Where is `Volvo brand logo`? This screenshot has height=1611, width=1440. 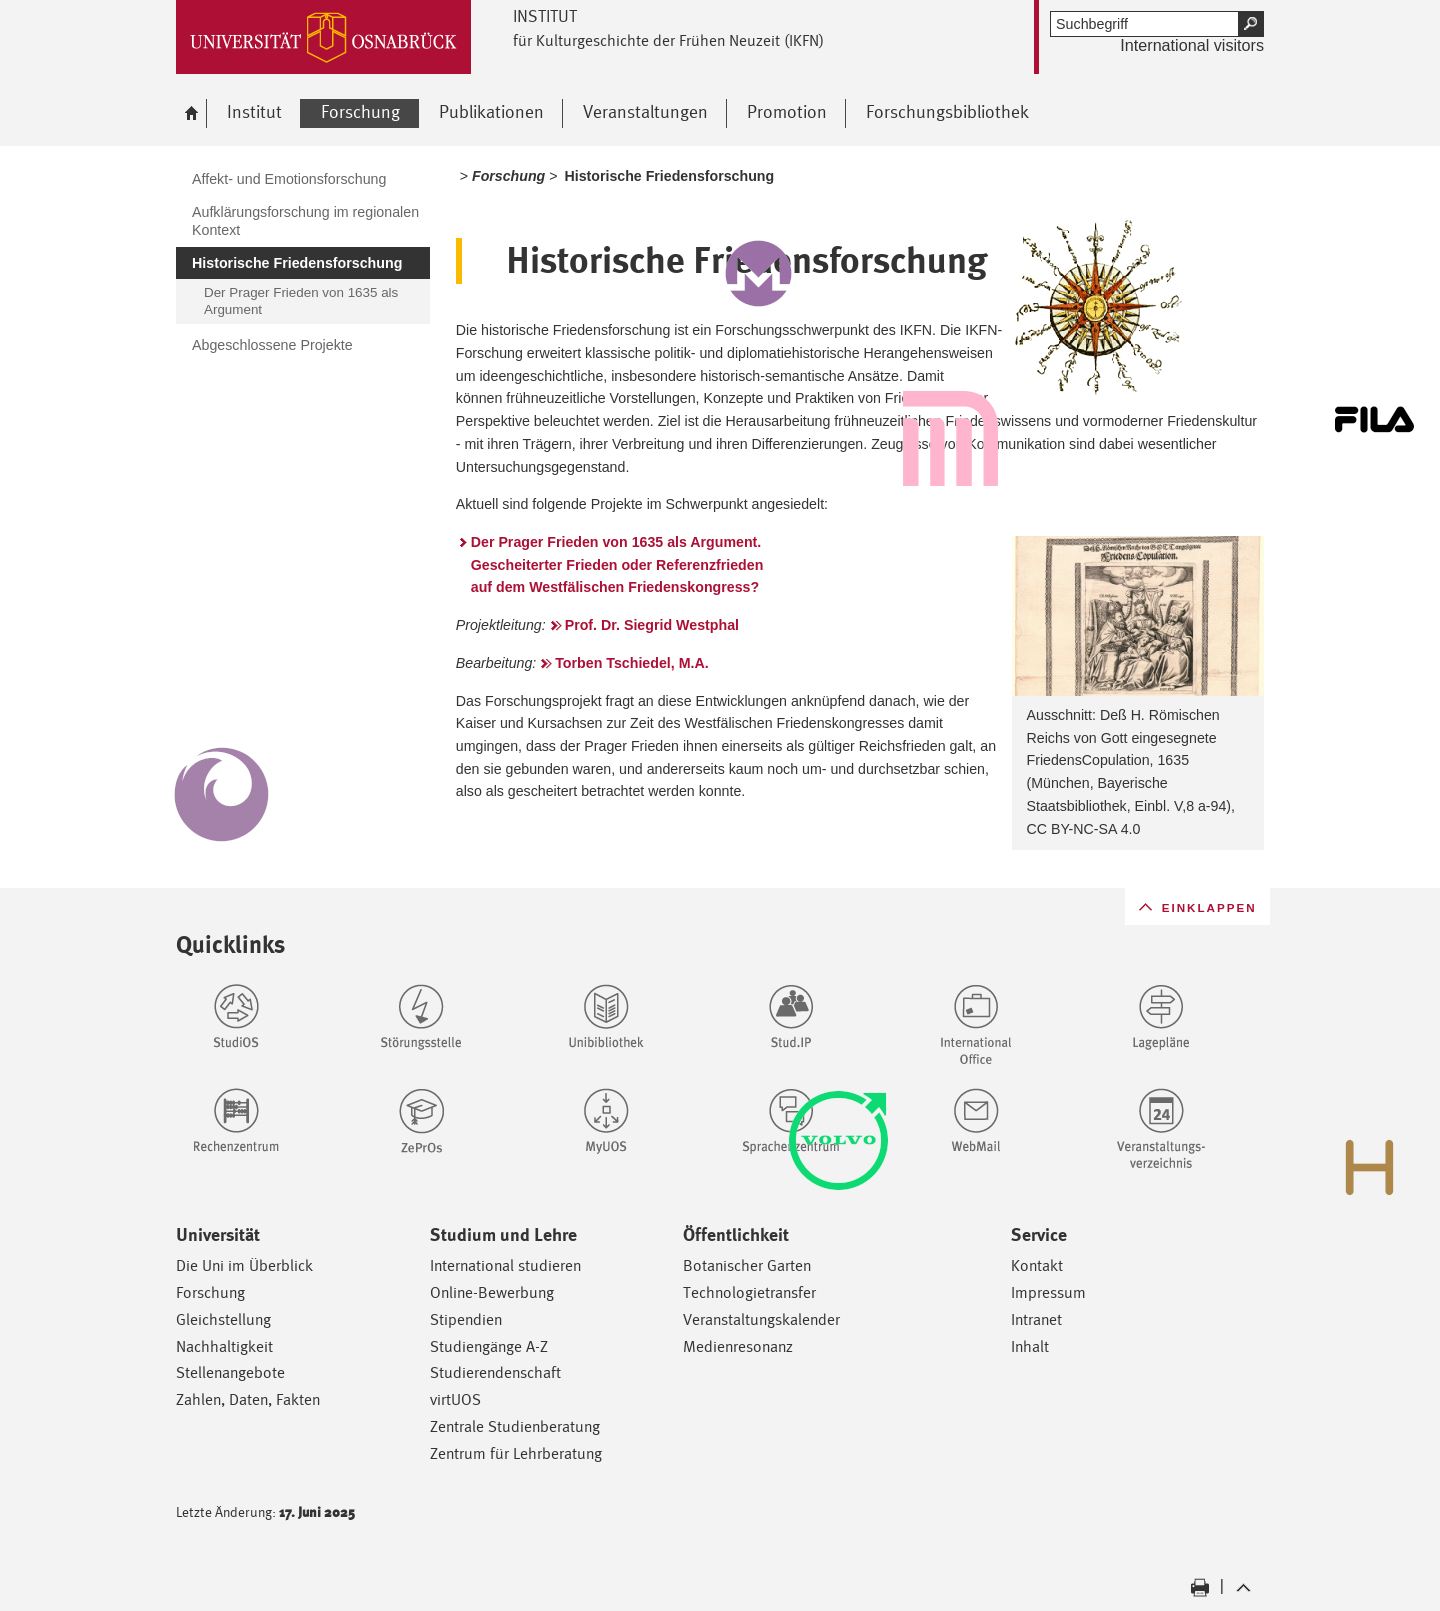 Volvo brand logo is located at coordinates (838, 1140).